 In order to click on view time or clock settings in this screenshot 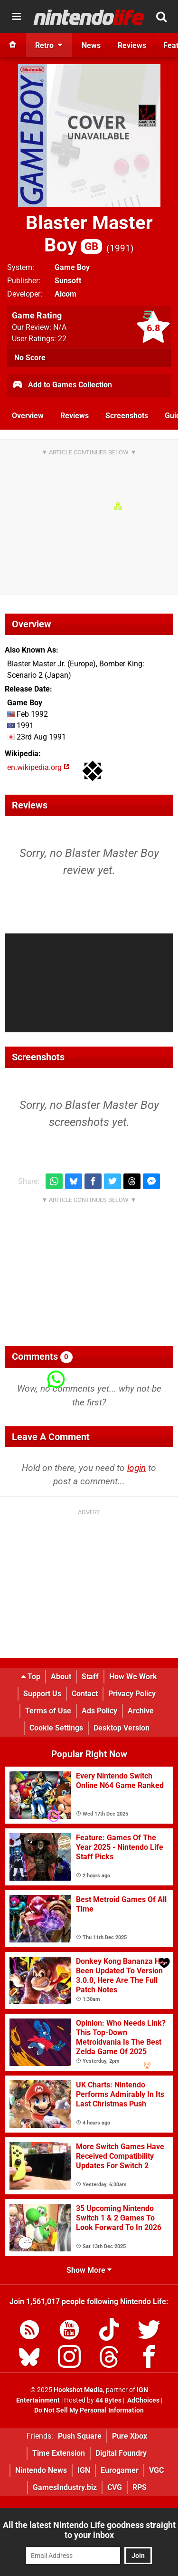, I will do `click(54, 1816)`.